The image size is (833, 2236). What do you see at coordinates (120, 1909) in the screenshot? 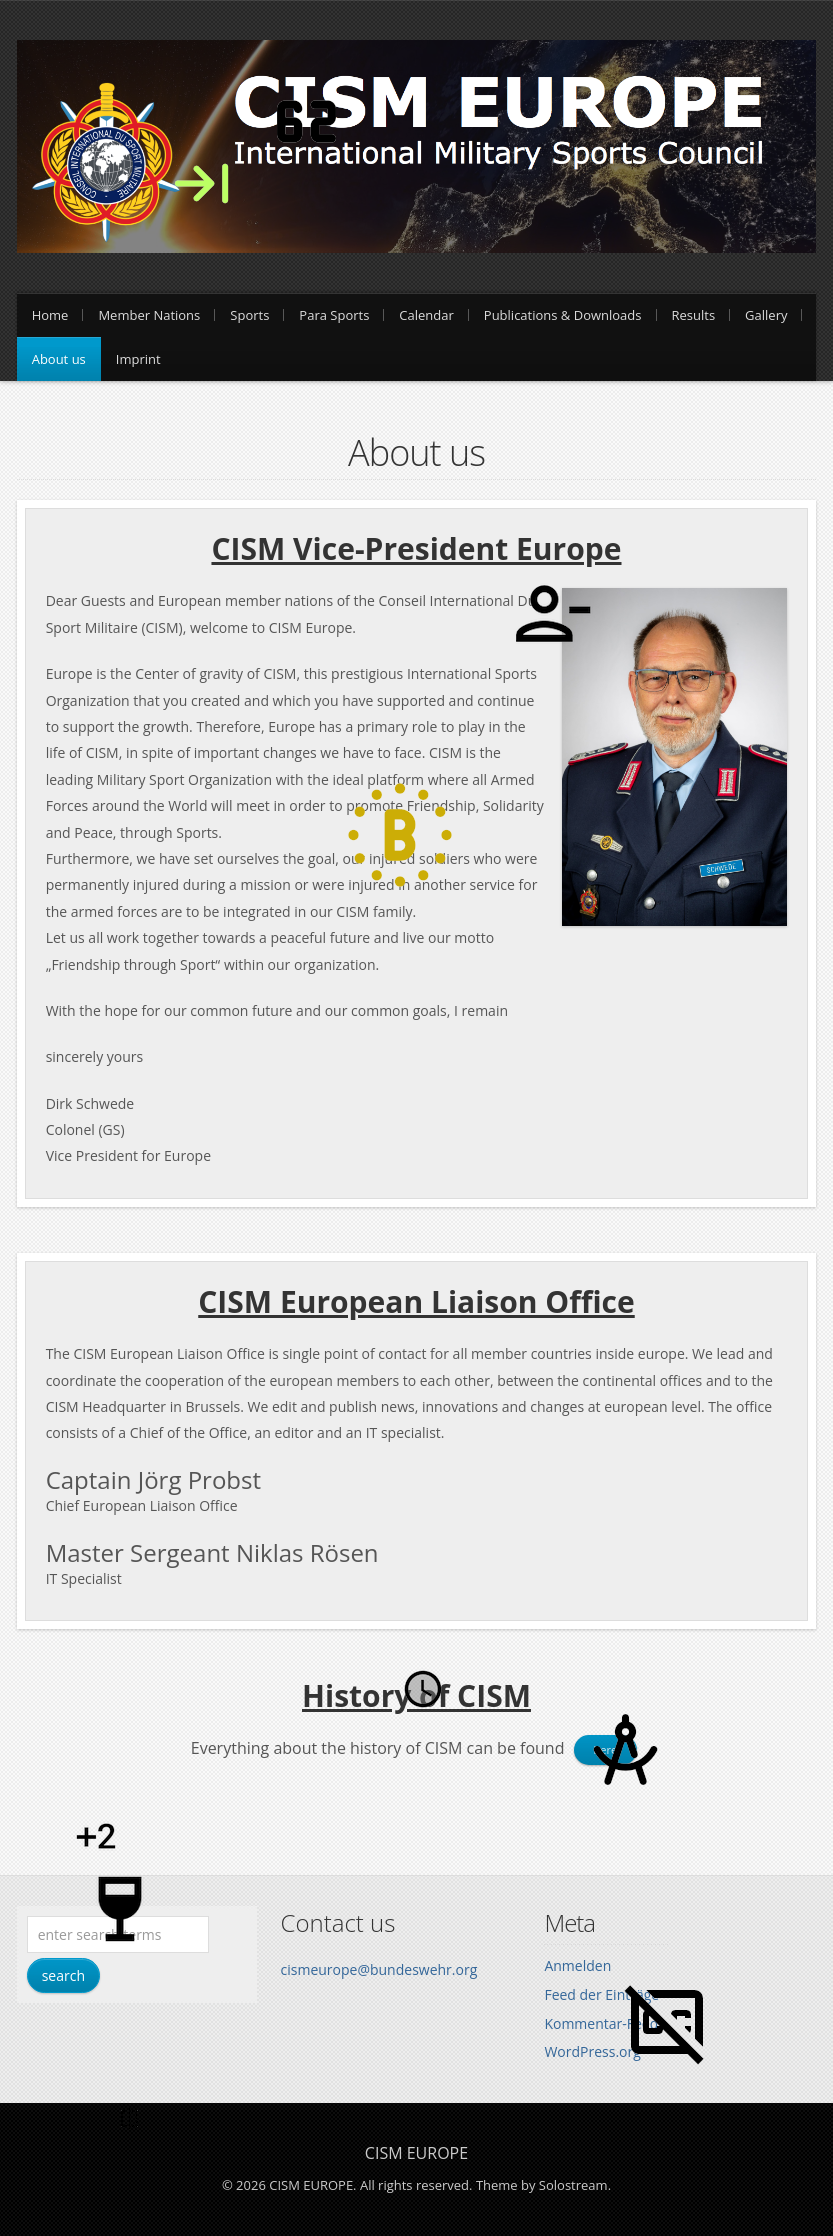
I see `find nearby wine bars or restaurants` at bounding box center [120, 1909].